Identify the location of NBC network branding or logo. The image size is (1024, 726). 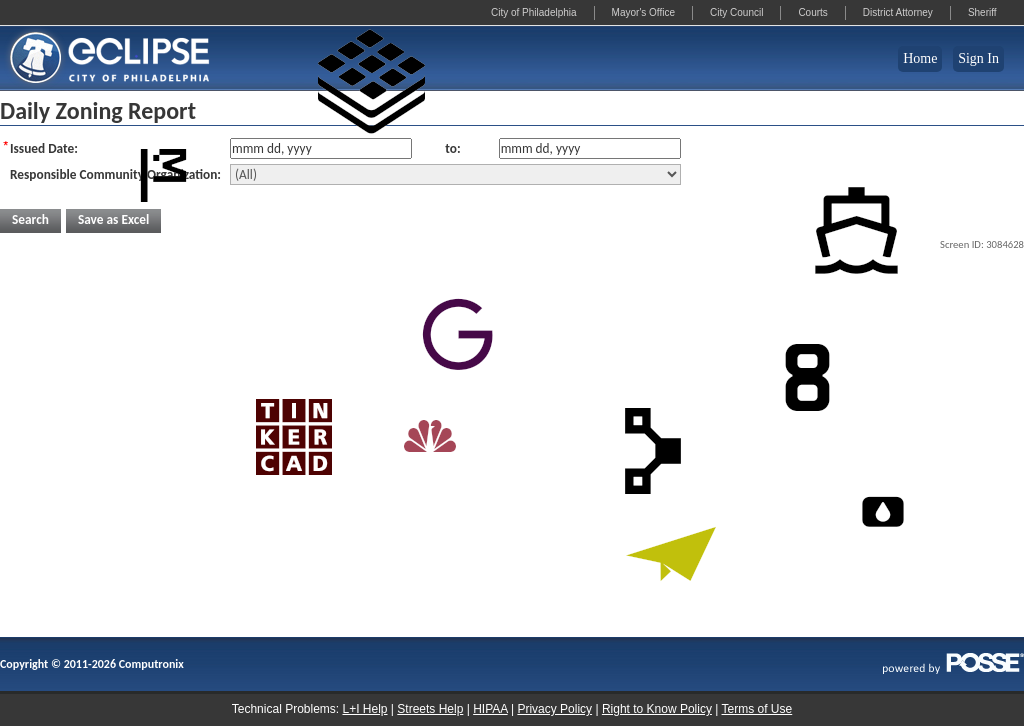
(430, 436).